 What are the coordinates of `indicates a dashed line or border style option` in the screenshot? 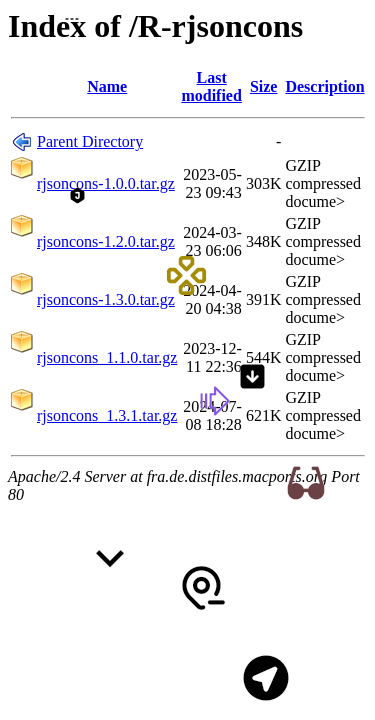 It's located at (72, 19).